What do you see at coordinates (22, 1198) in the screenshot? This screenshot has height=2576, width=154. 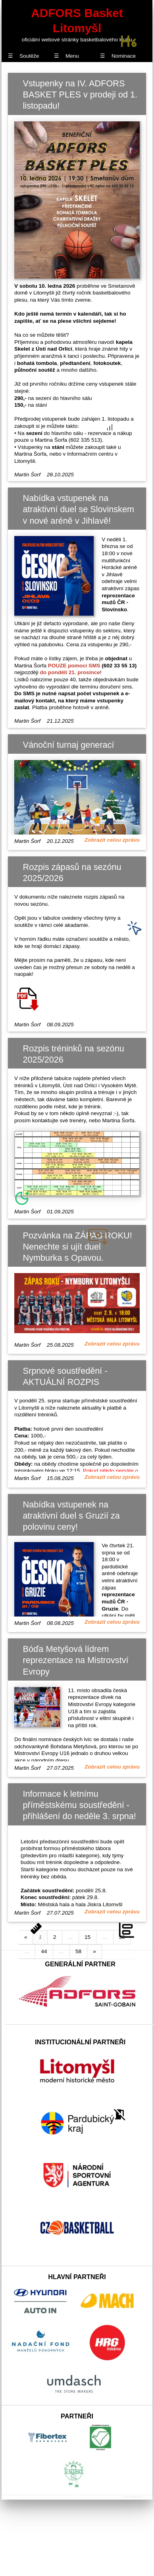 I see `enable dark mode or night theme` at bounding box center [22, 1198].